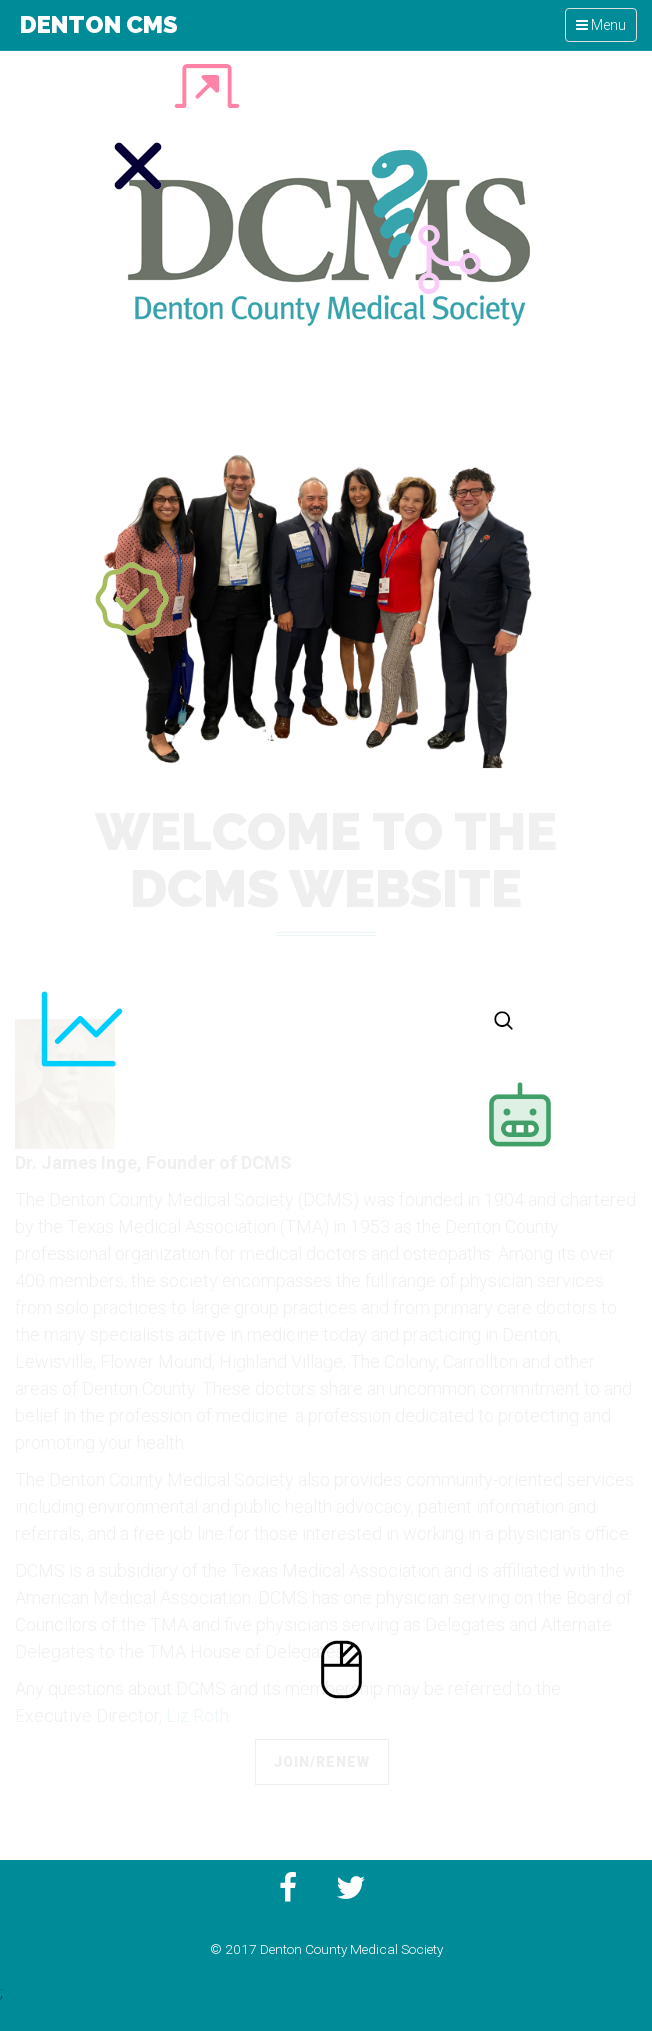  Describe the element at coordinates (520, 1118) in the screenshot. I see `access AI assistant or chatbot` at that location.